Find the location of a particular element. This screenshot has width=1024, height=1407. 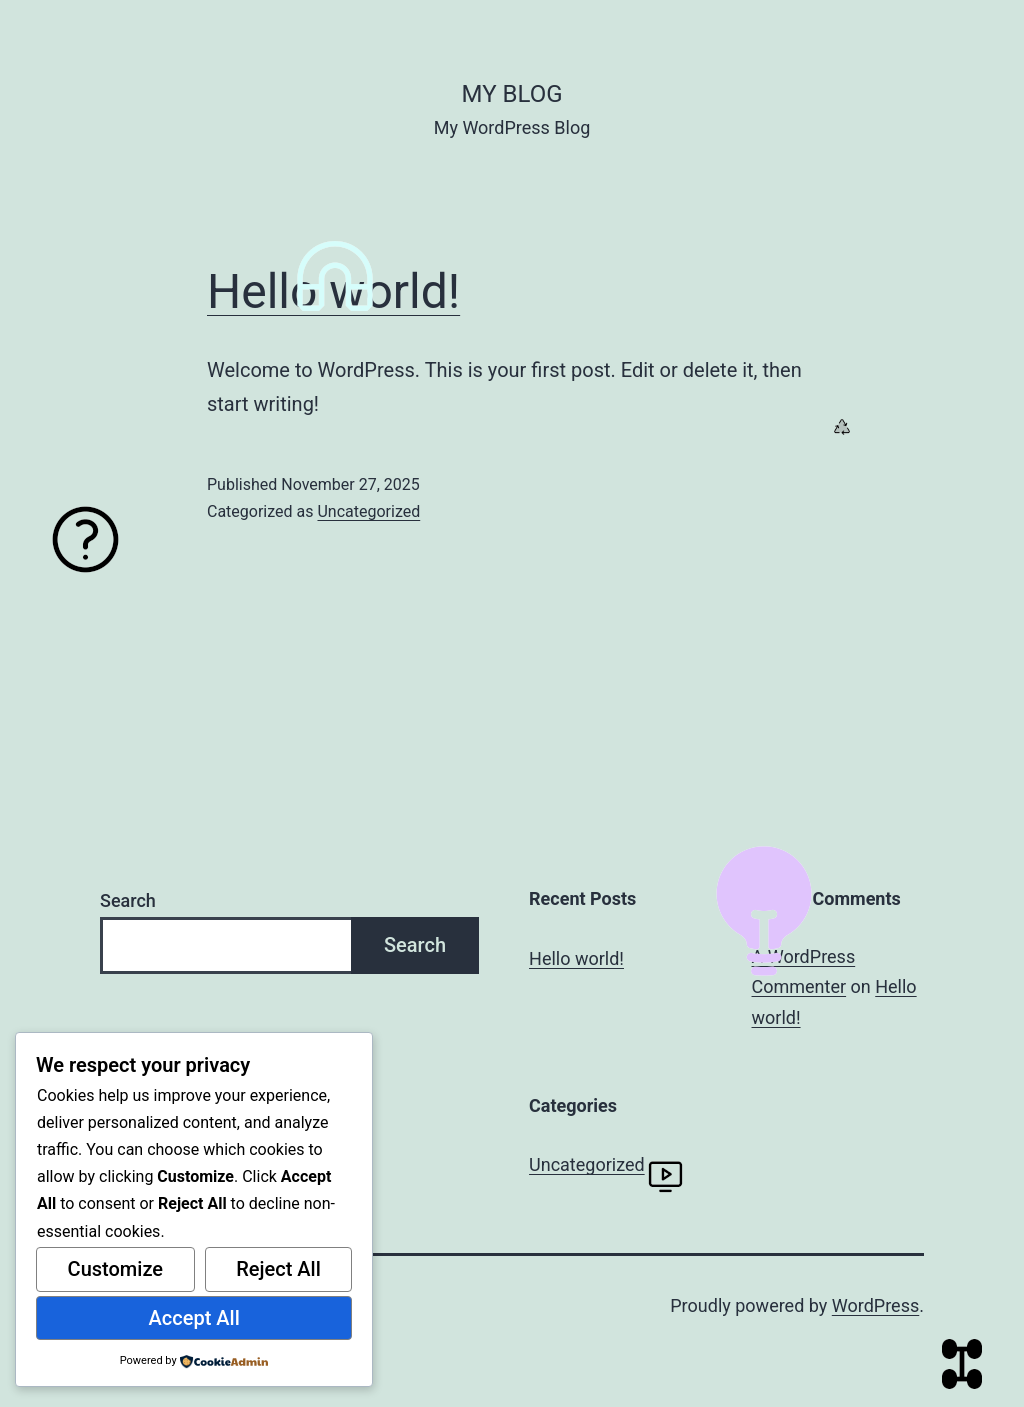

play video on desktop monitor is located at coordinates (665, 1175).